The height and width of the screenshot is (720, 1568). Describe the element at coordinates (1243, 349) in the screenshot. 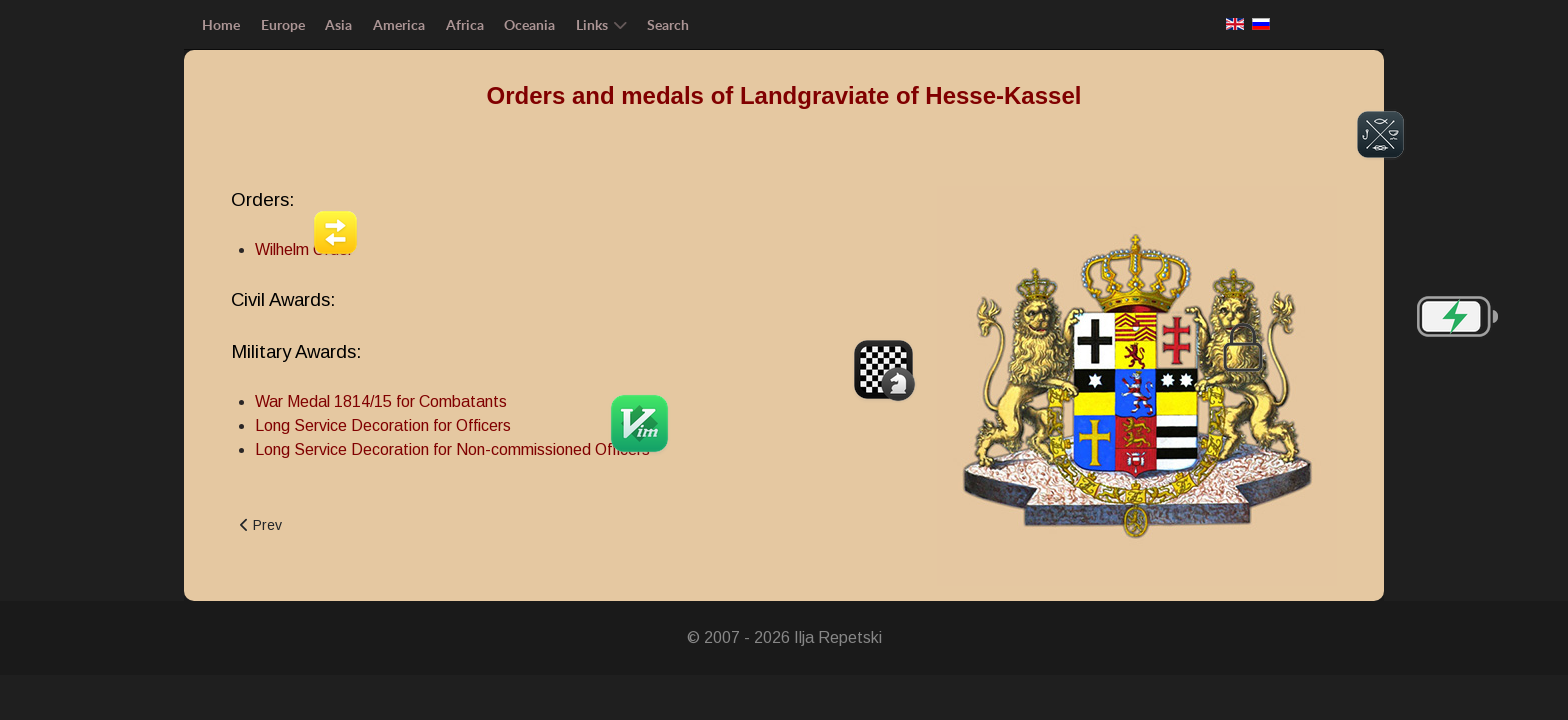

I see `access screen lock settings` at that location.